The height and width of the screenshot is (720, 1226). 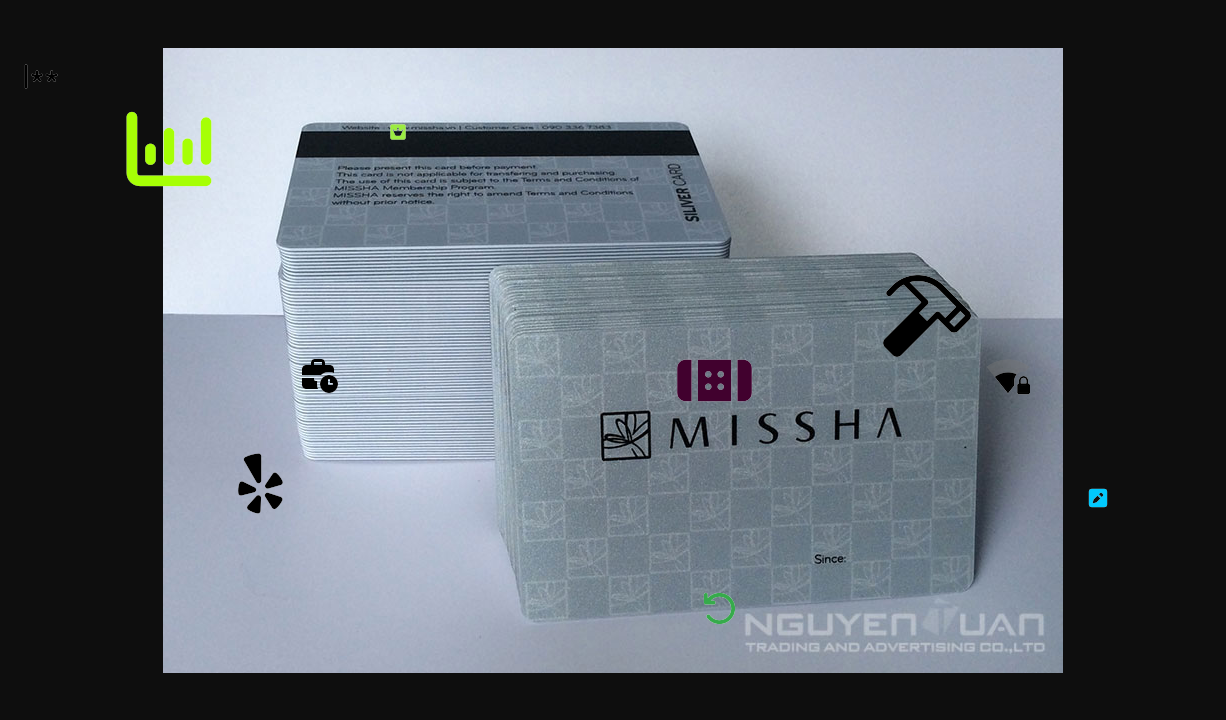 I want to click on edit or compose a new entry, so click(x=1098, y=498).